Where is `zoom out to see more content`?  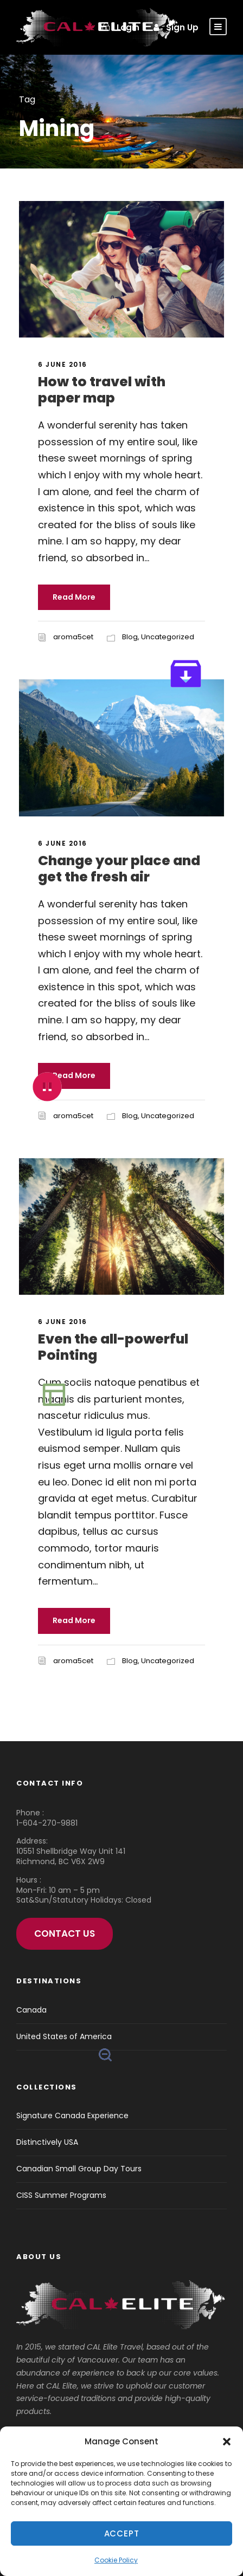 zoom out to see more content is located at coordinates (105, 2055).